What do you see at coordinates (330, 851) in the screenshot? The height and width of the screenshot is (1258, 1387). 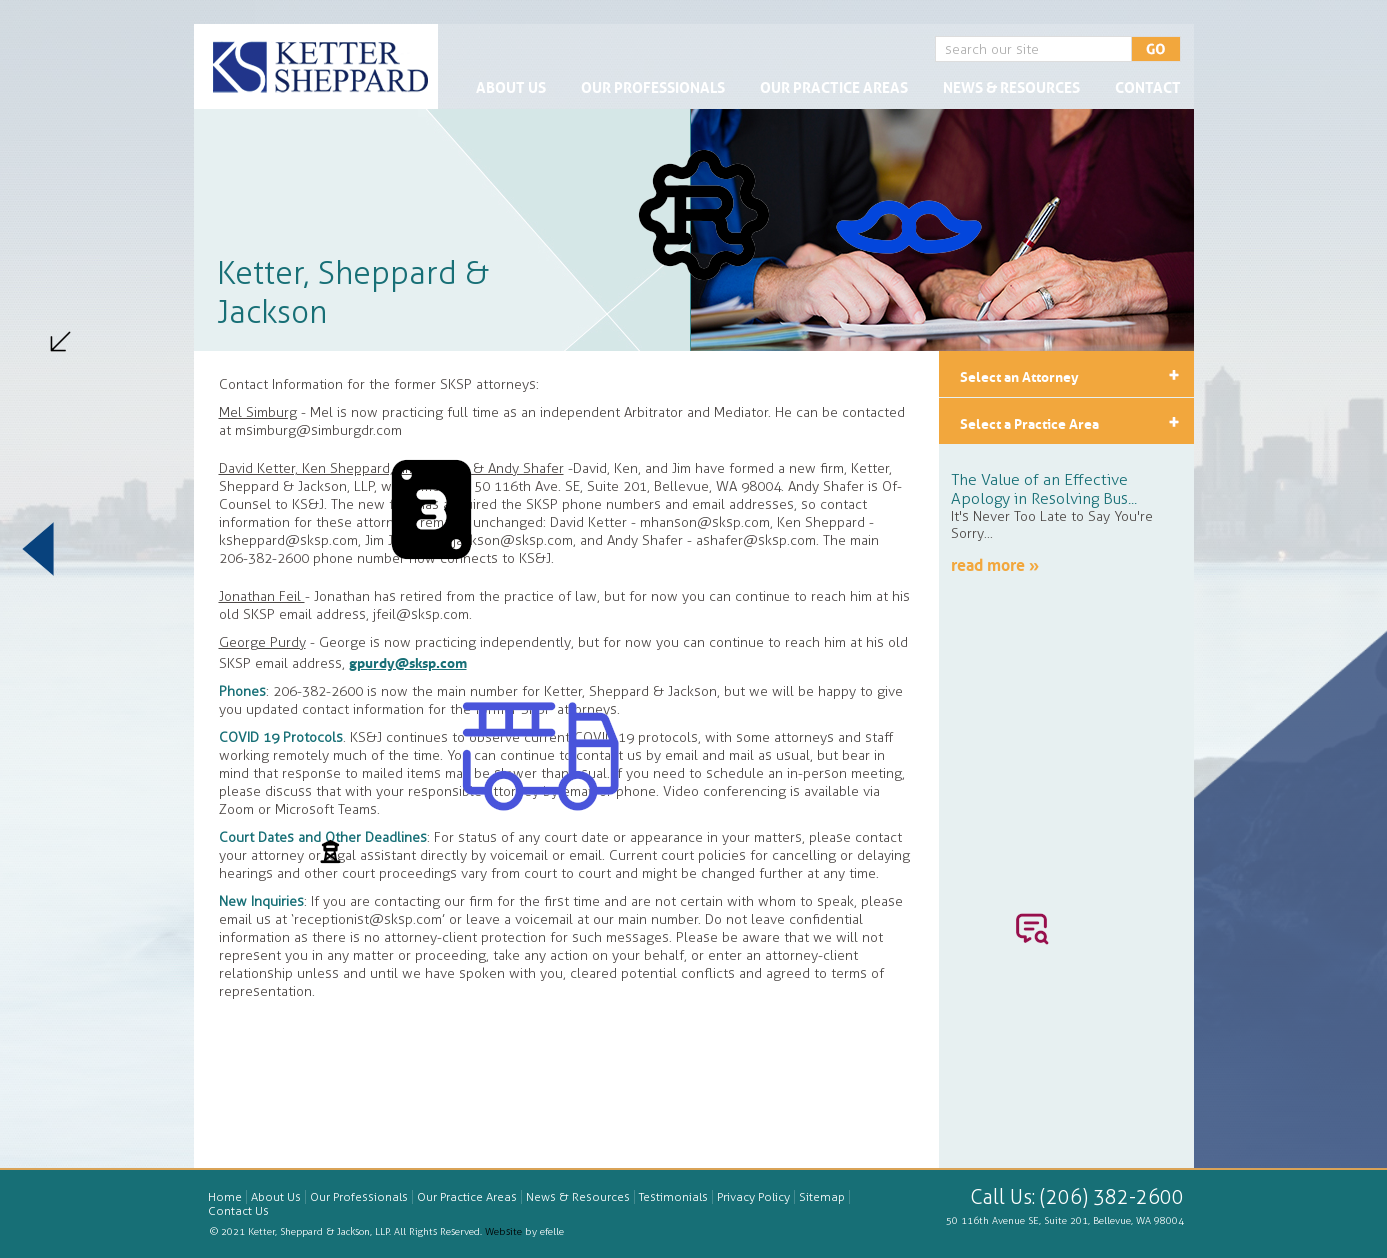 I see `view observation tower or lookout point` at bounding box center [330, 851].